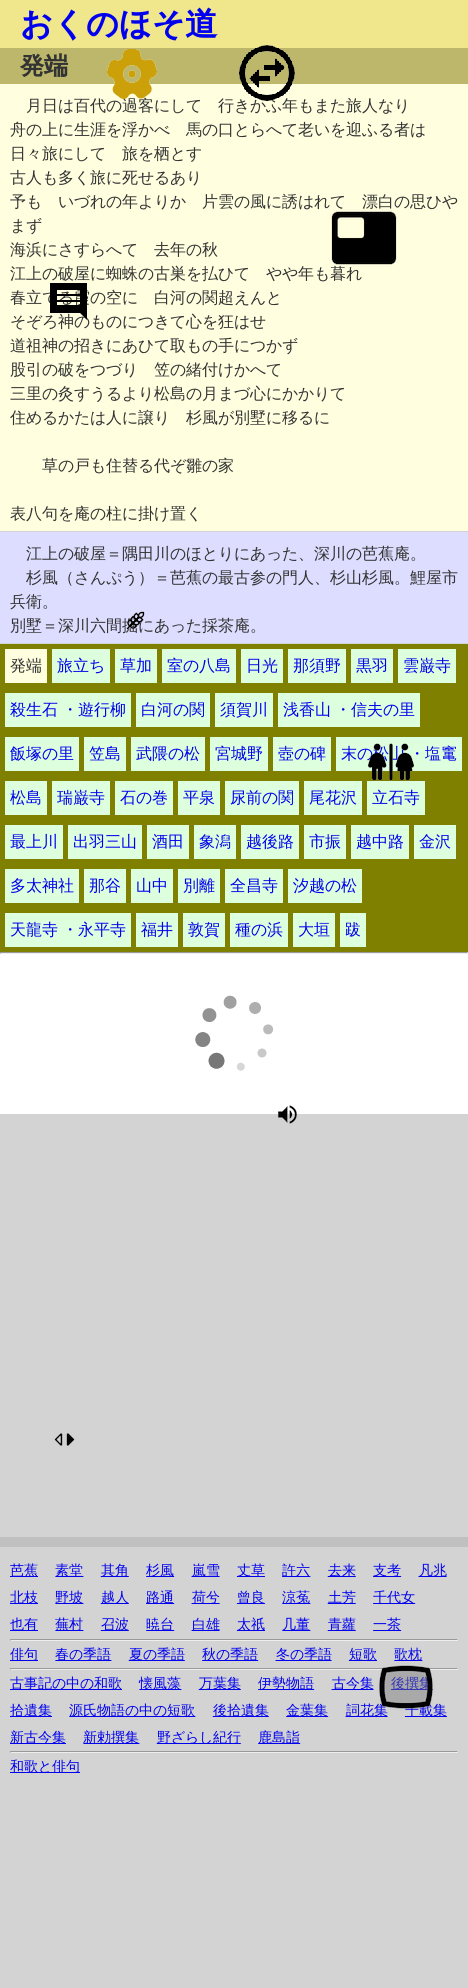  What do you see at coordinates (132, 74) in the screenshot?
I see `open settings menu` at bounding box center [132, 74].